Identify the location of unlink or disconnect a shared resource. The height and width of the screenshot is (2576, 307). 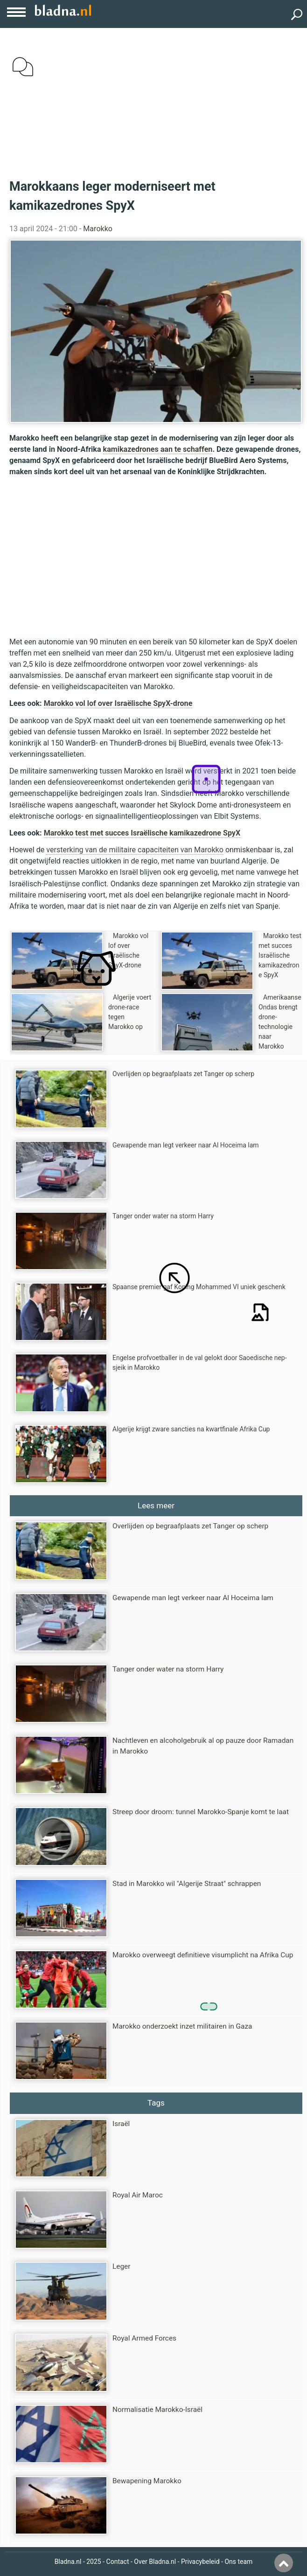
(209, 2006).